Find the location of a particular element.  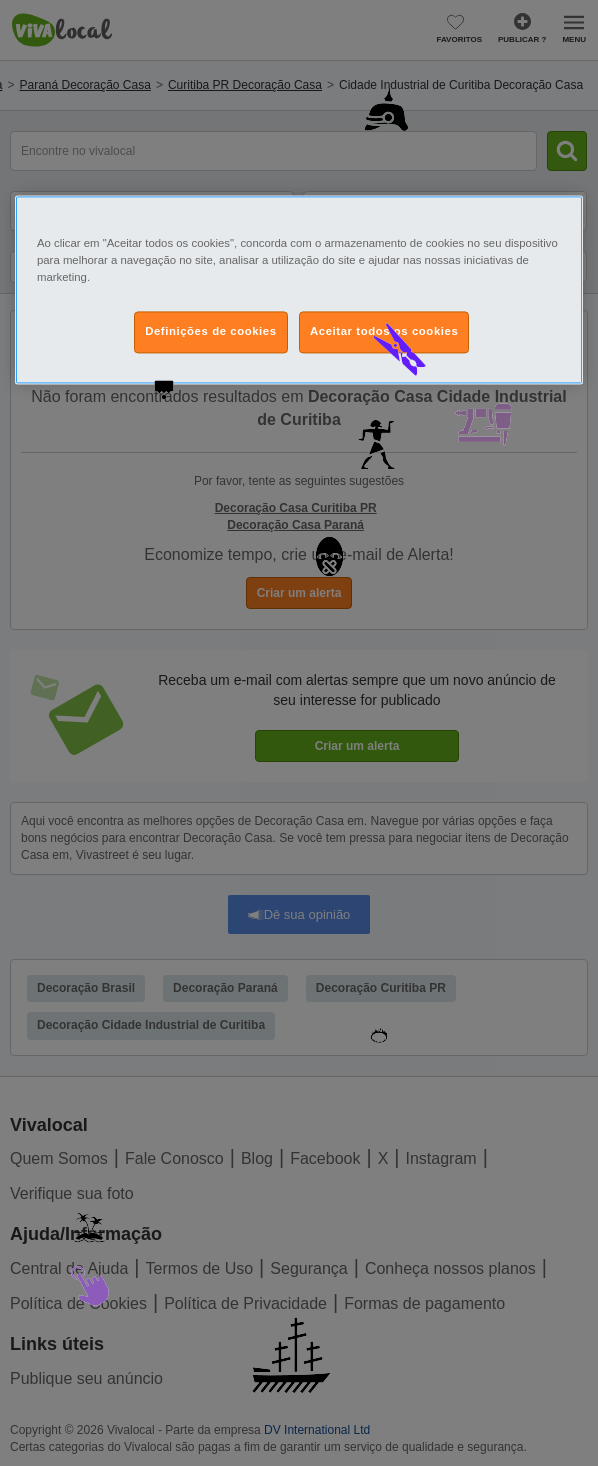

indicates a user or contact has been muted is located at coordinates (329, 556).